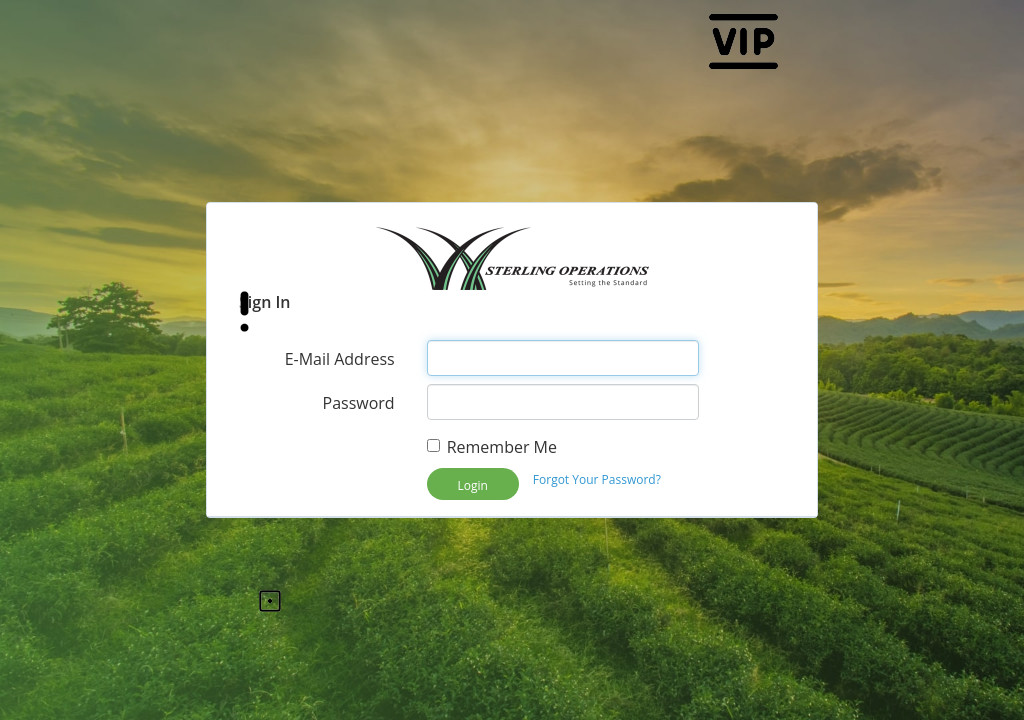 Image resolution: width=1024 pixels, height=720 pixels. Describe the element at coordinates (743, 41) in the screenshot. I see `access VIP member benefits or status` at that location.